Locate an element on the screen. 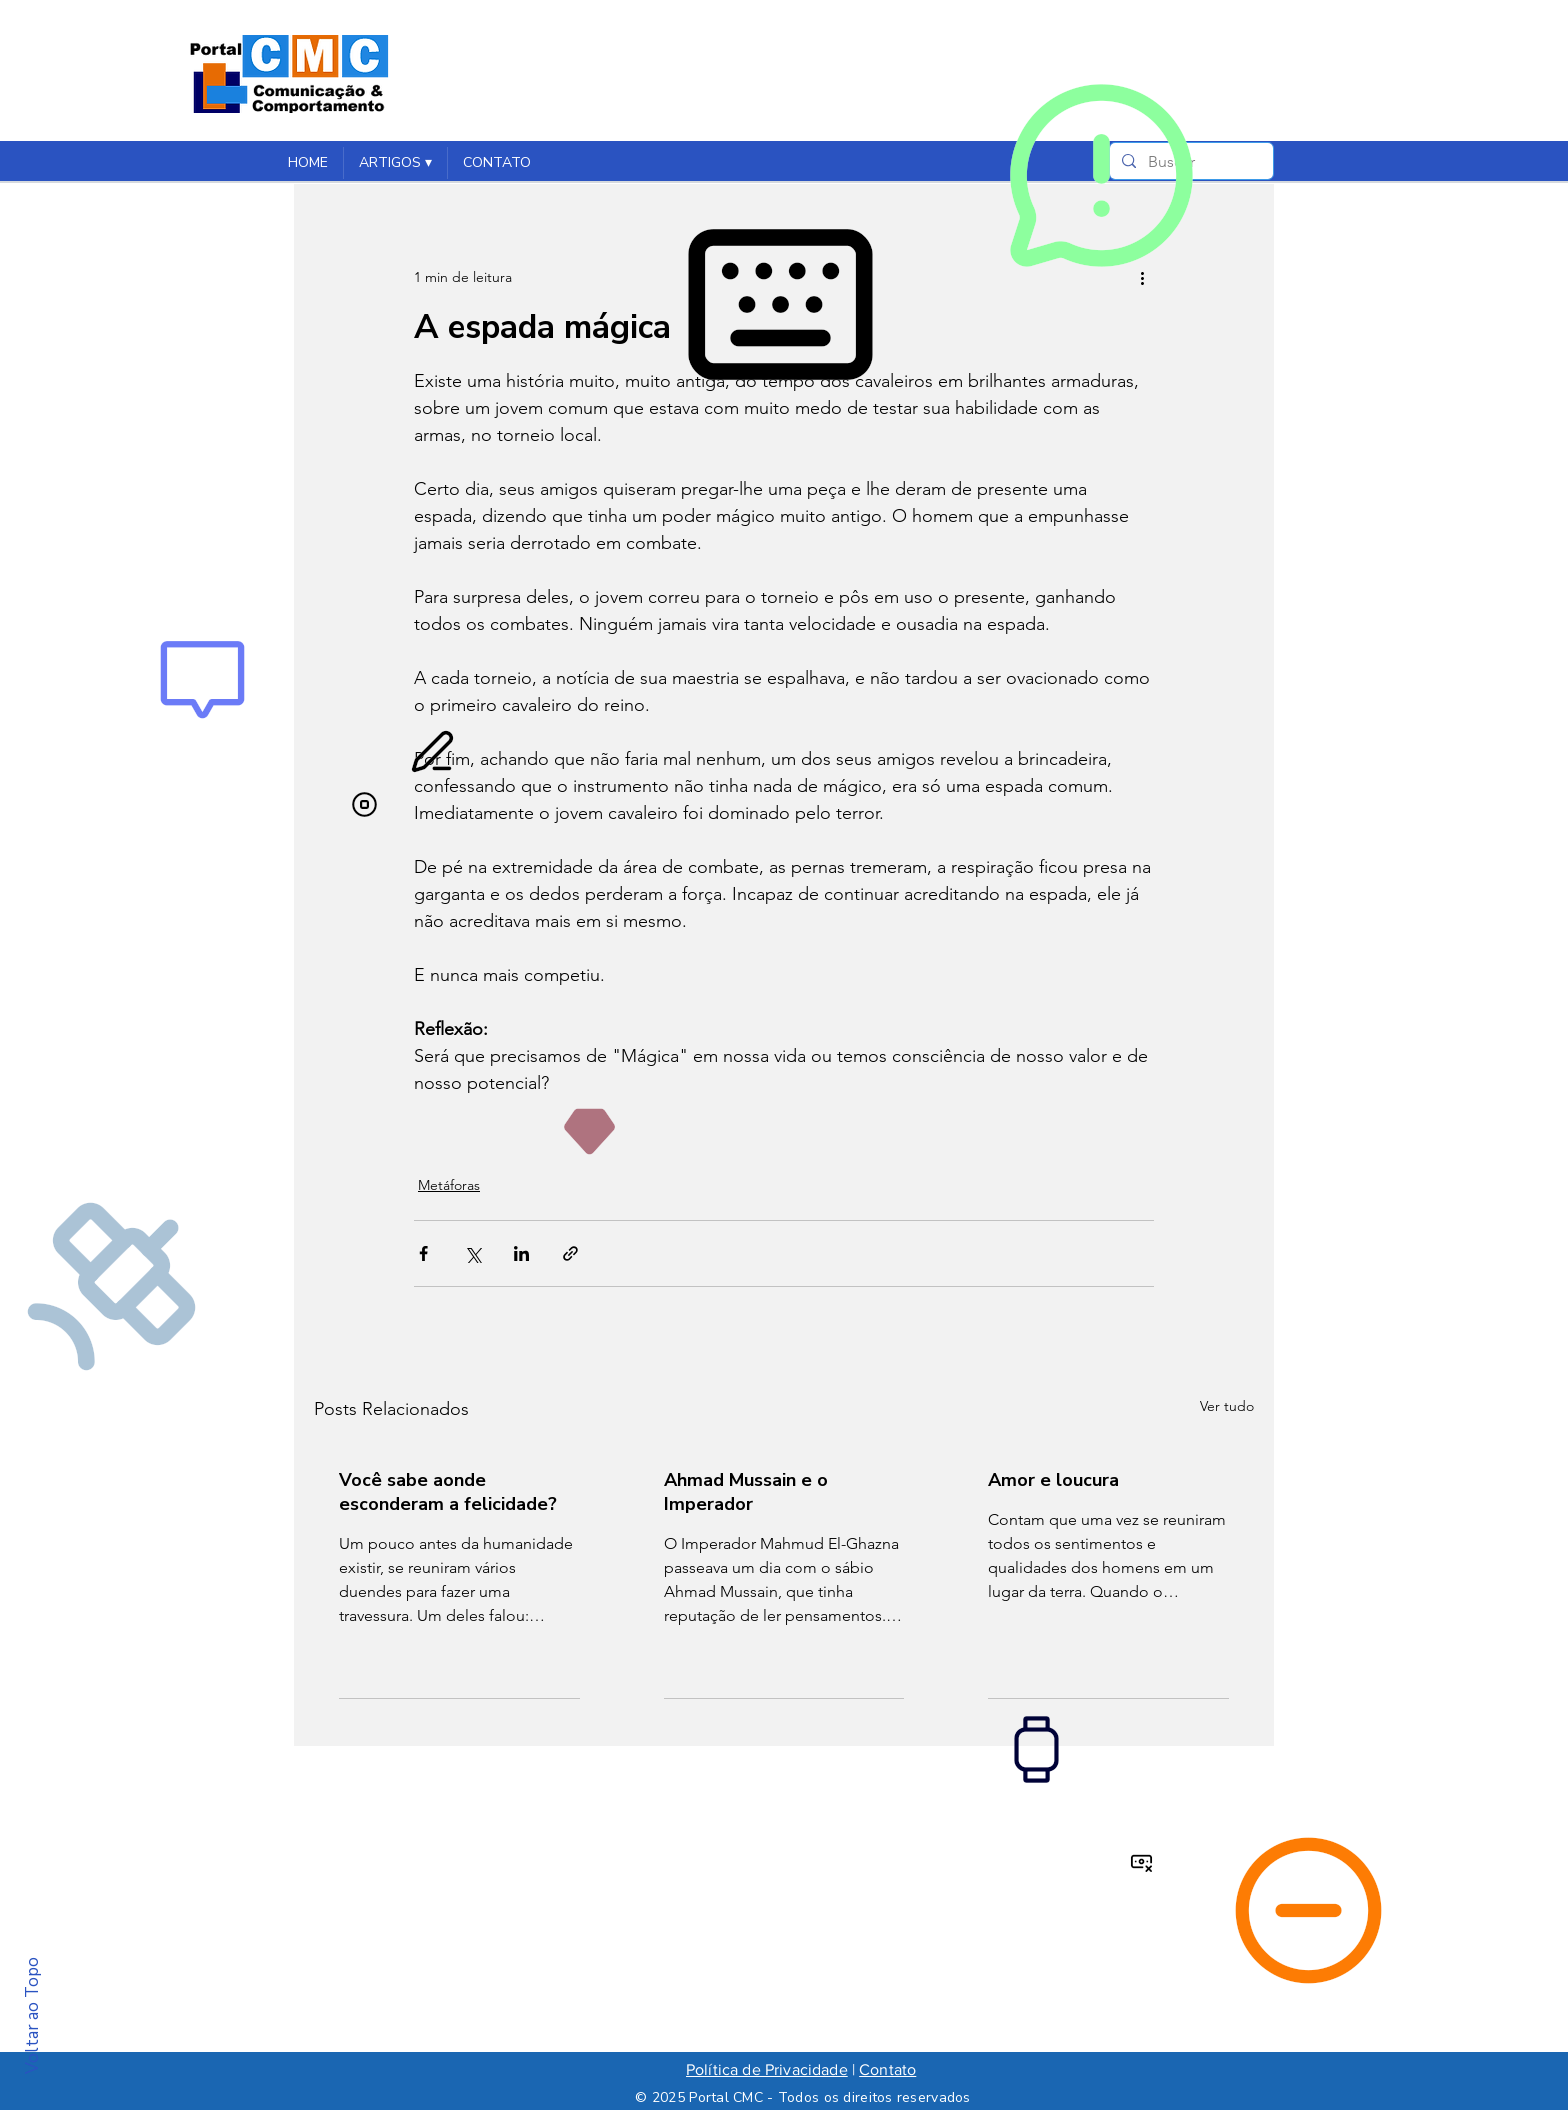  open the on-screen keyboard is located at coordinates (780, 304).